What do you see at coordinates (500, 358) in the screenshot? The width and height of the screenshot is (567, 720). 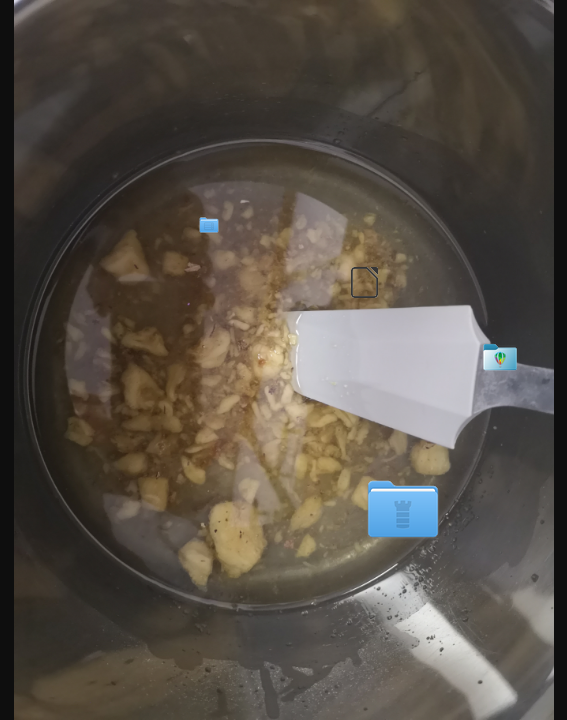 I see `open folder containing CorelDRAW files` at bounding box center [500, 358].